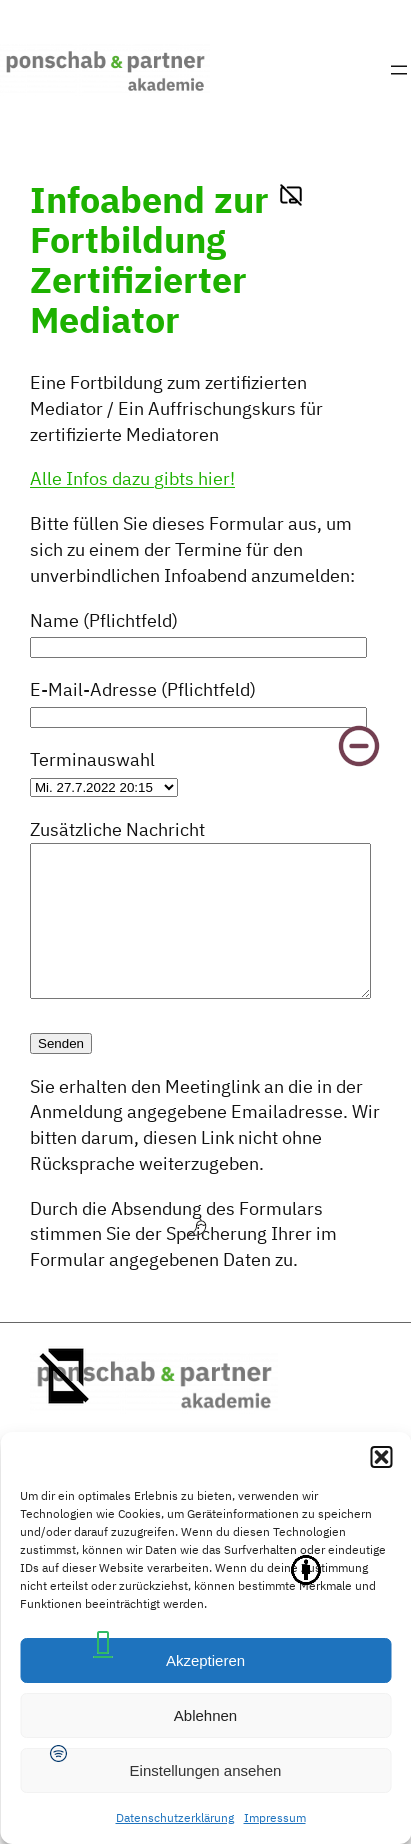  Describe the element at coordinates (103, 1644) in the screenshot. I see `align object to bottom edge` at that location.